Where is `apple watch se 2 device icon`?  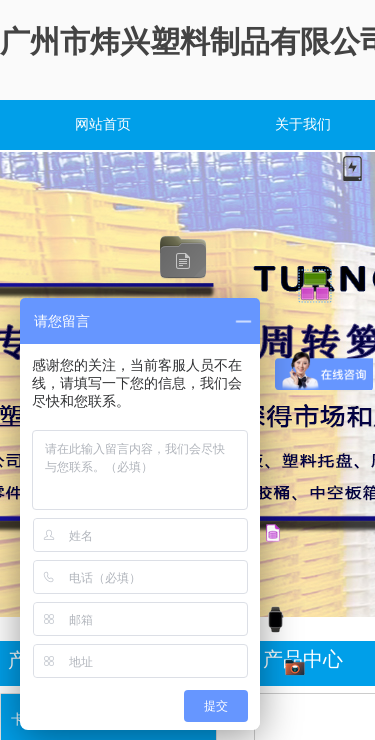
apple watch se 2 device icon is located at coordinates (275, 619).